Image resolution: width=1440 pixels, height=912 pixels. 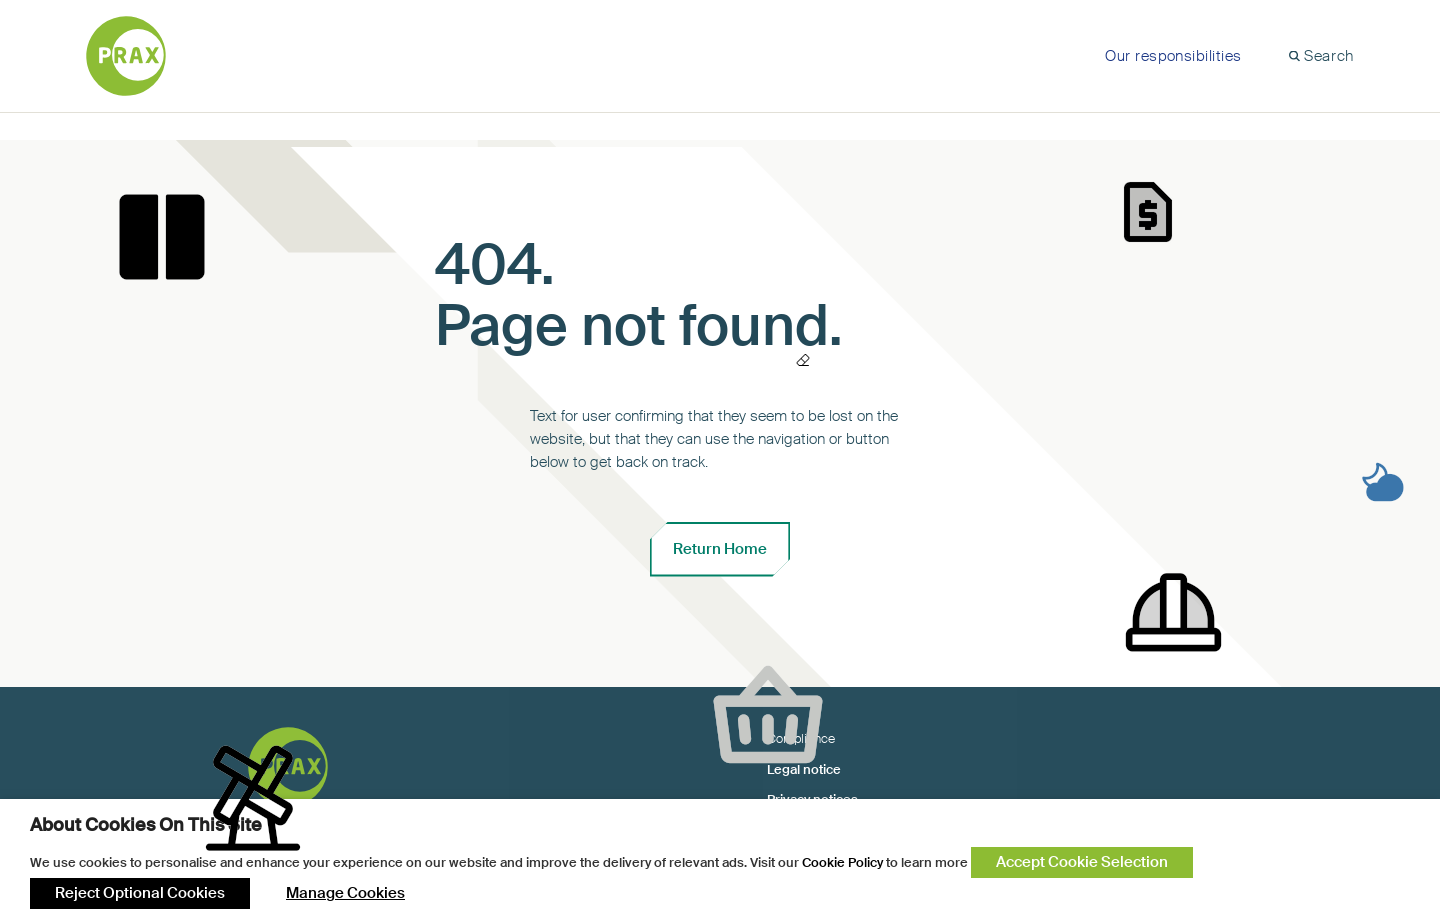 What do you see at coordinates (1148, 212) in the screenshot?
I see `view invoice or billing document` at bounding box center [1148, 212].